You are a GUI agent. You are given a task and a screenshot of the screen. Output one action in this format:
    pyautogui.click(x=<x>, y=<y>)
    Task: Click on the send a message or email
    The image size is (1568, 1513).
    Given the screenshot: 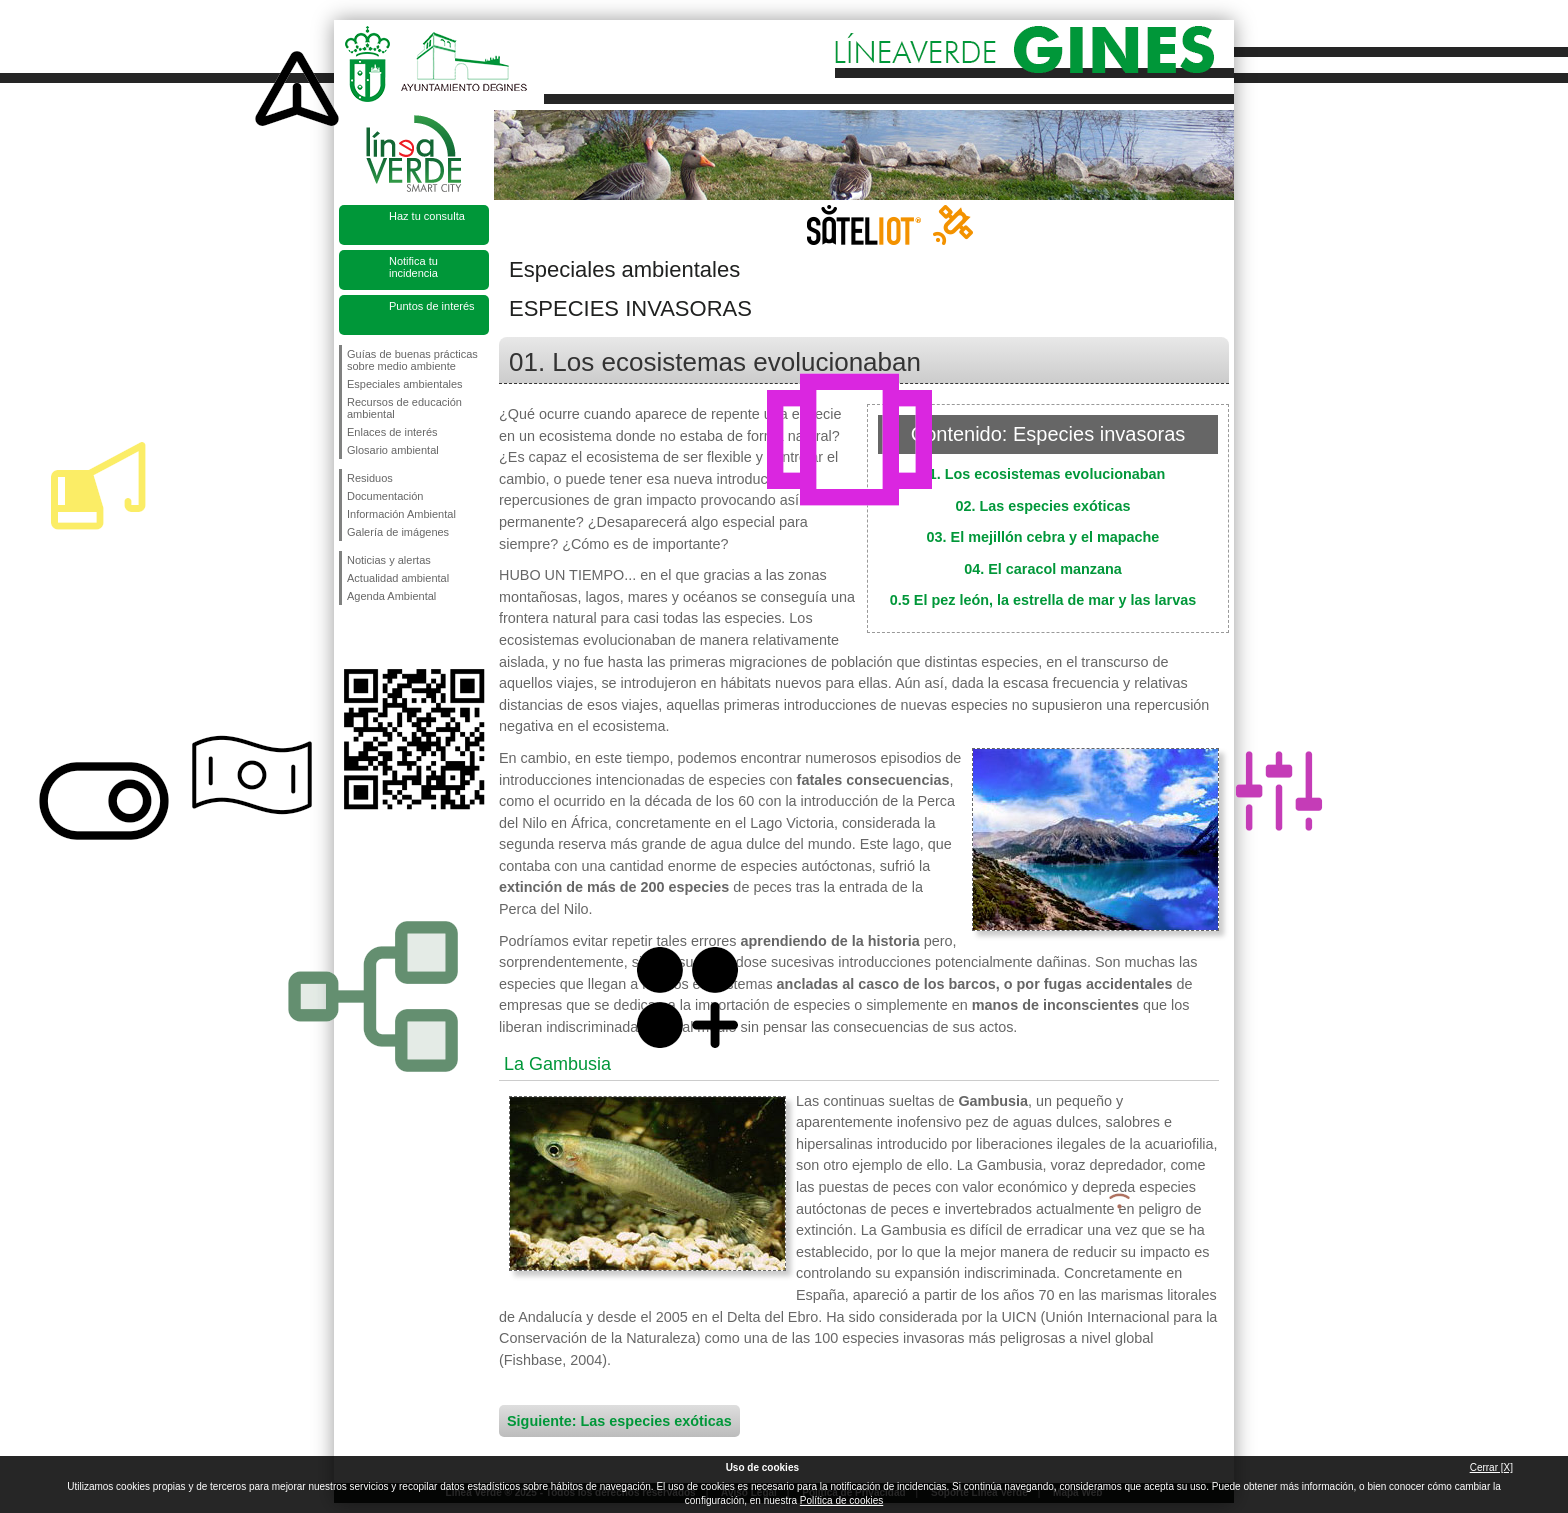 What is the action you would take?
    pyautogui.click(x=297, y=90)
    